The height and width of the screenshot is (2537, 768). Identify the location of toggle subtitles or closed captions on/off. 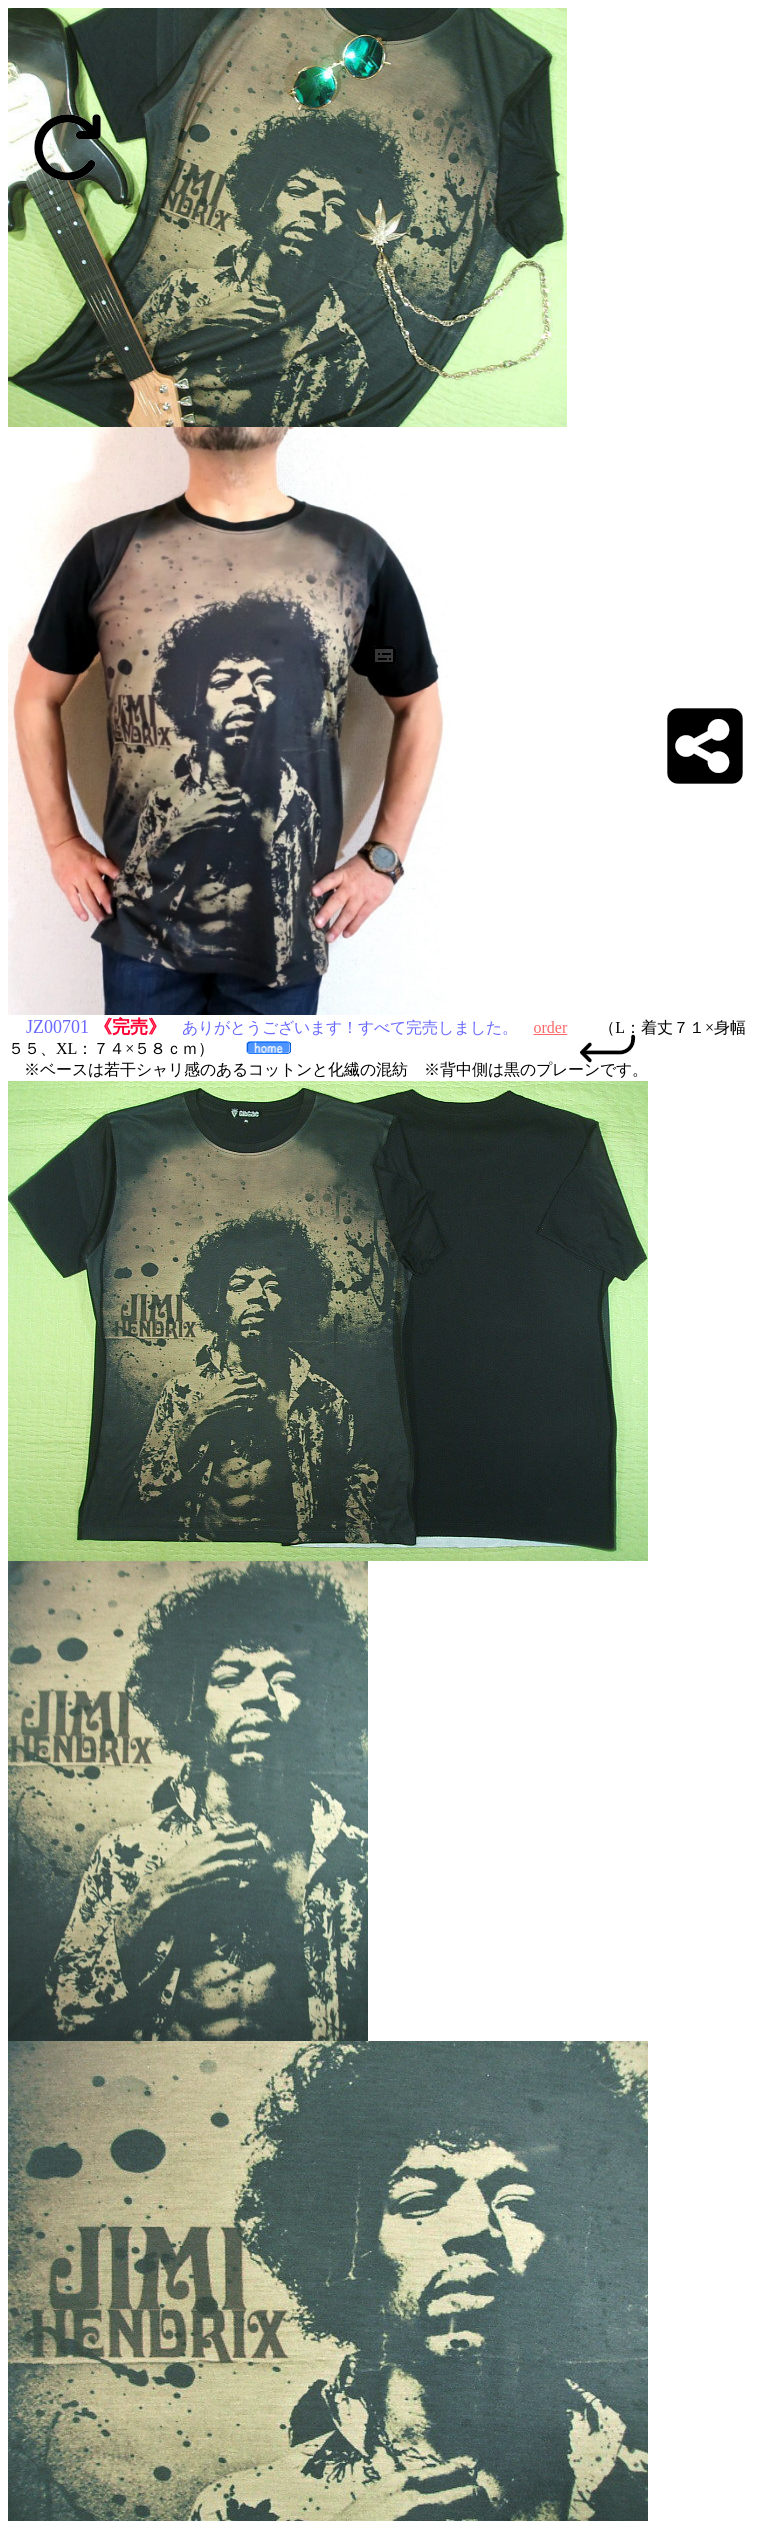
(384, 655).